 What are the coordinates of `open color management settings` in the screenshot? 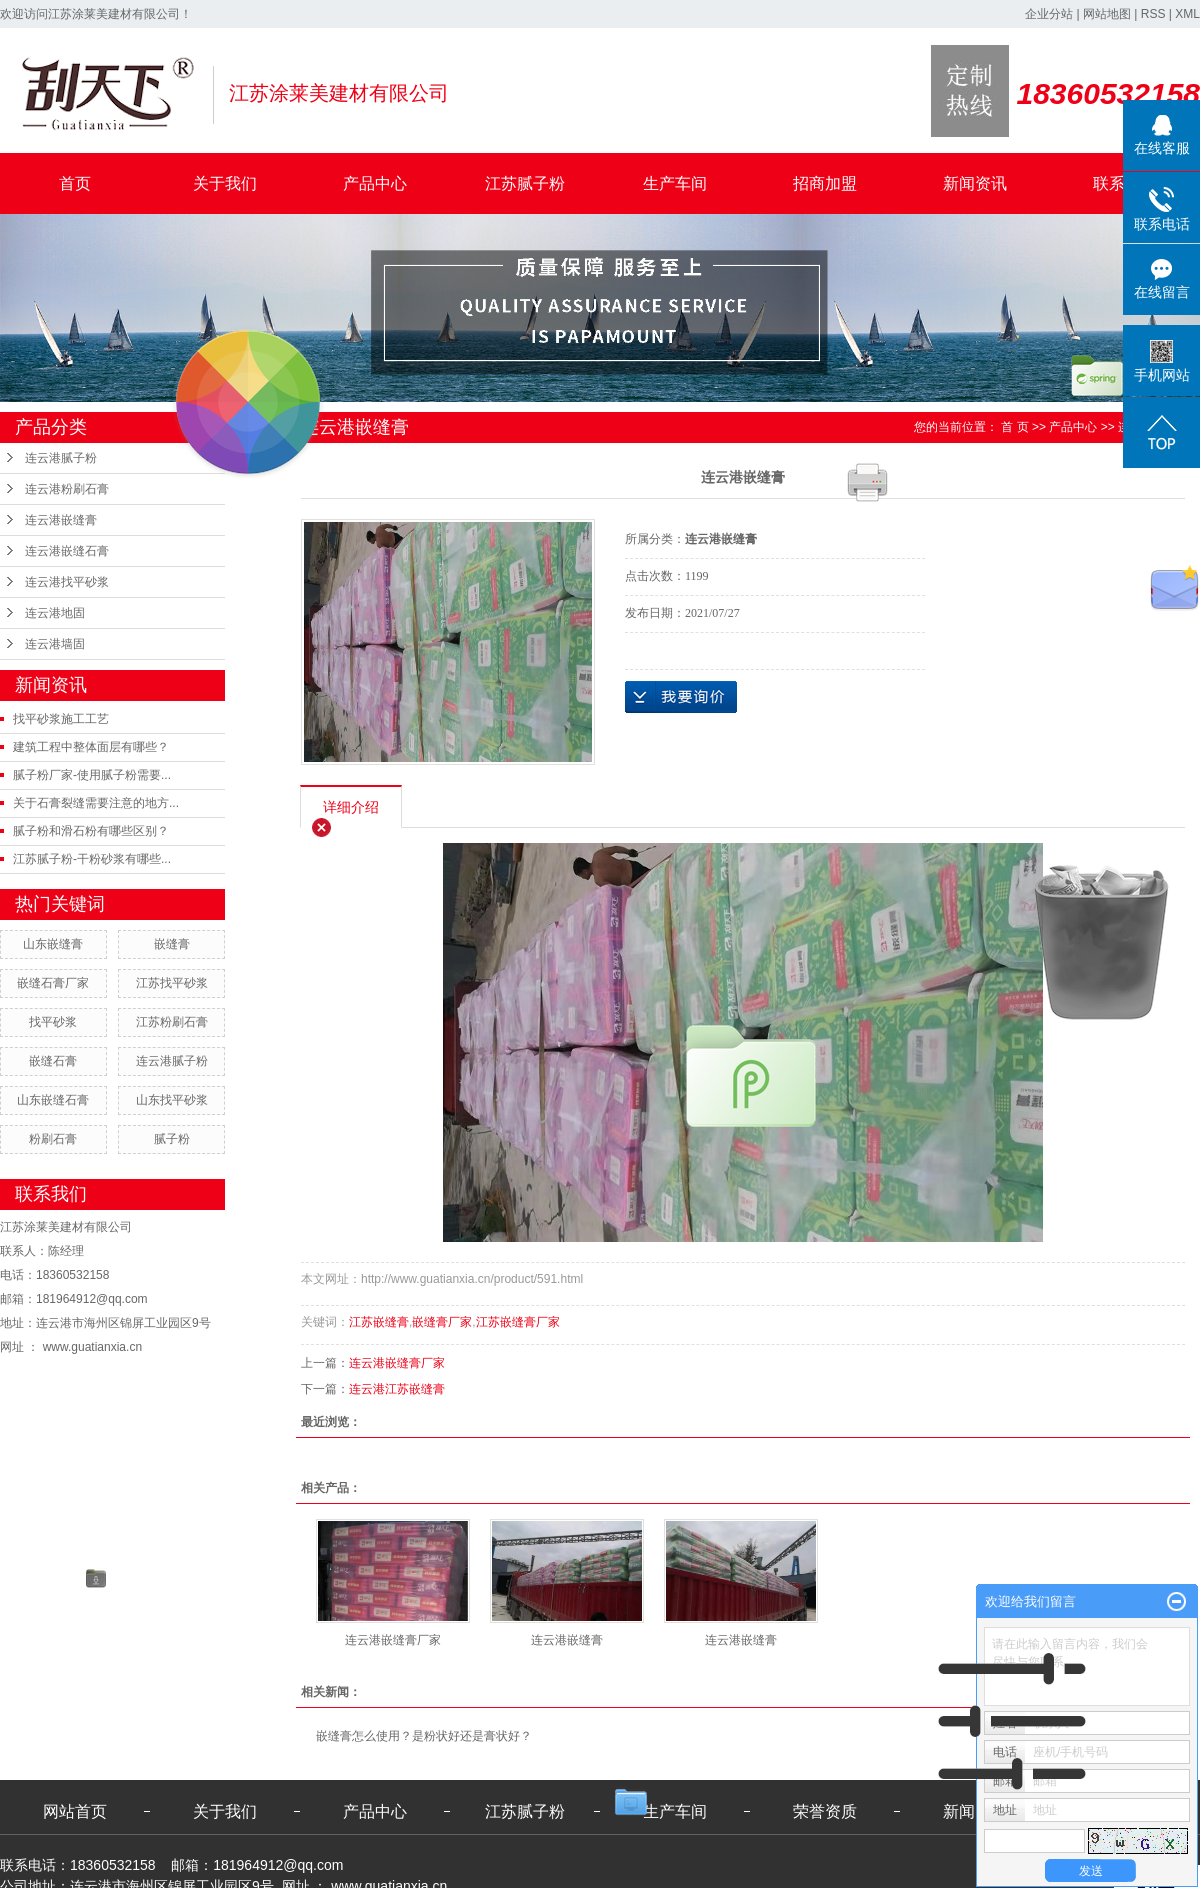 It's located at (248, 402).